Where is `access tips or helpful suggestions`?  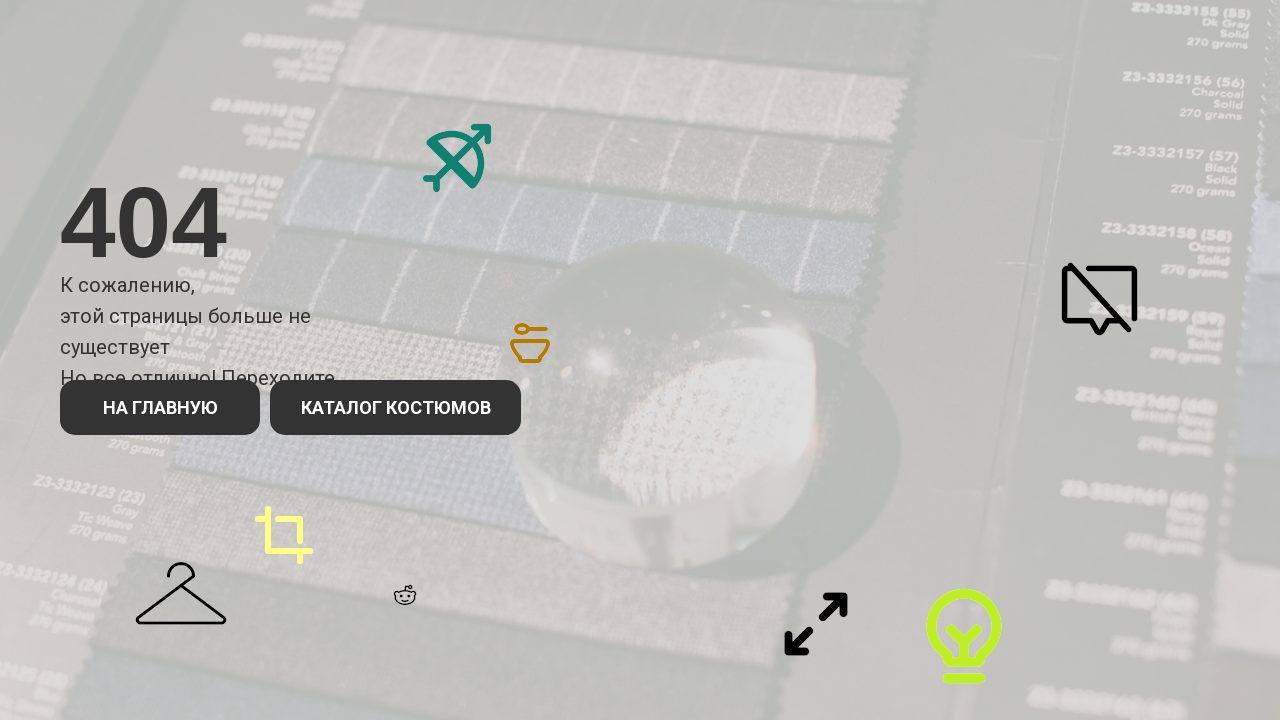 access tips or helpful suggestions is located at coordinates (964, 636).